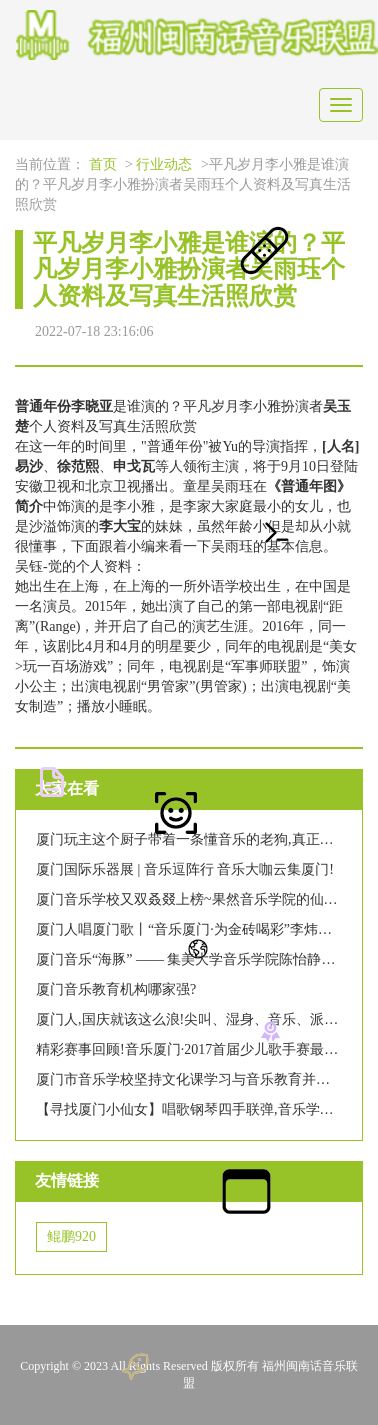  What do you see at coordinates (276, 532) in the screenshot?
I see `open command palette` at bounding box center [276, 532].